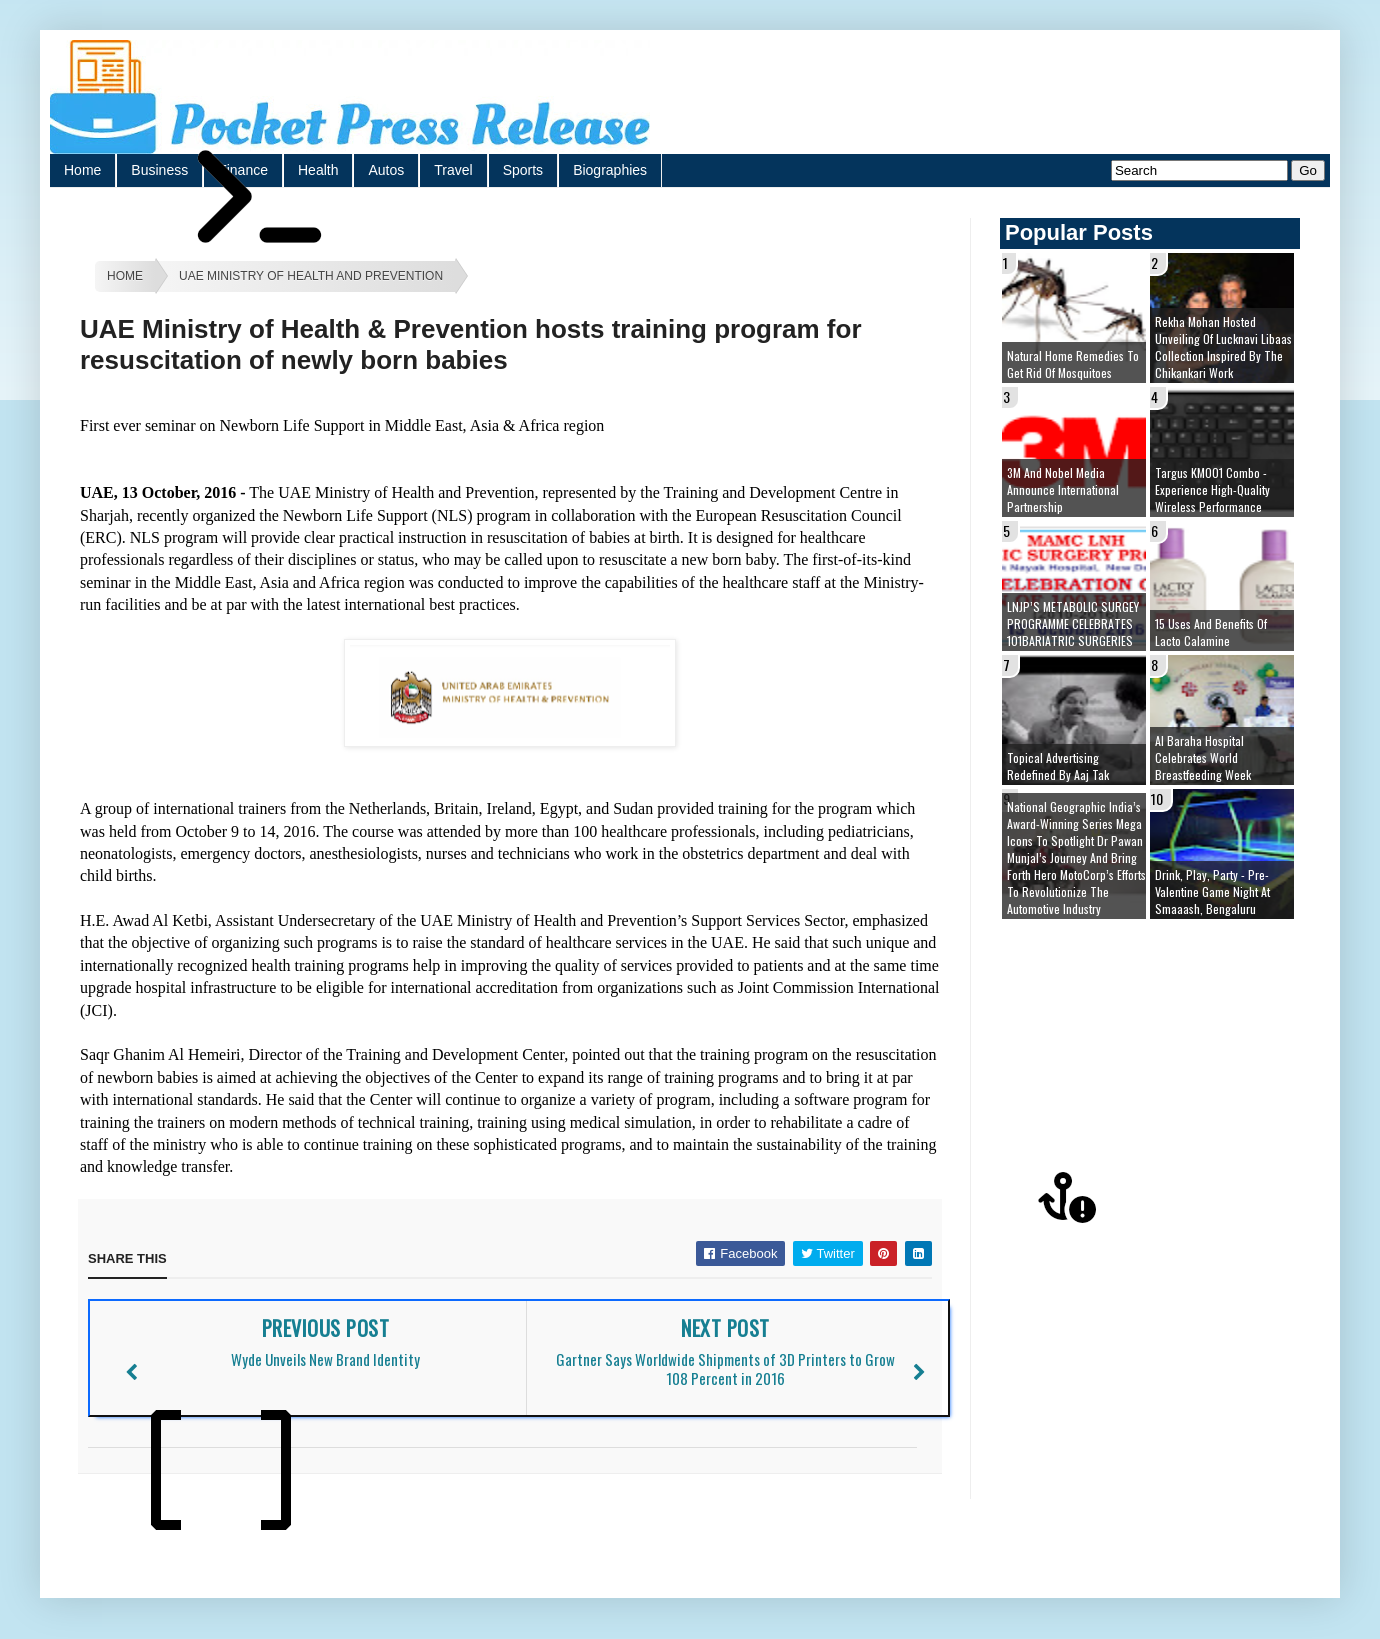  What do you see at coordinates (259, 196) in the screenshot?
I see `open command line or terminal` at bounding box center [259, 196].